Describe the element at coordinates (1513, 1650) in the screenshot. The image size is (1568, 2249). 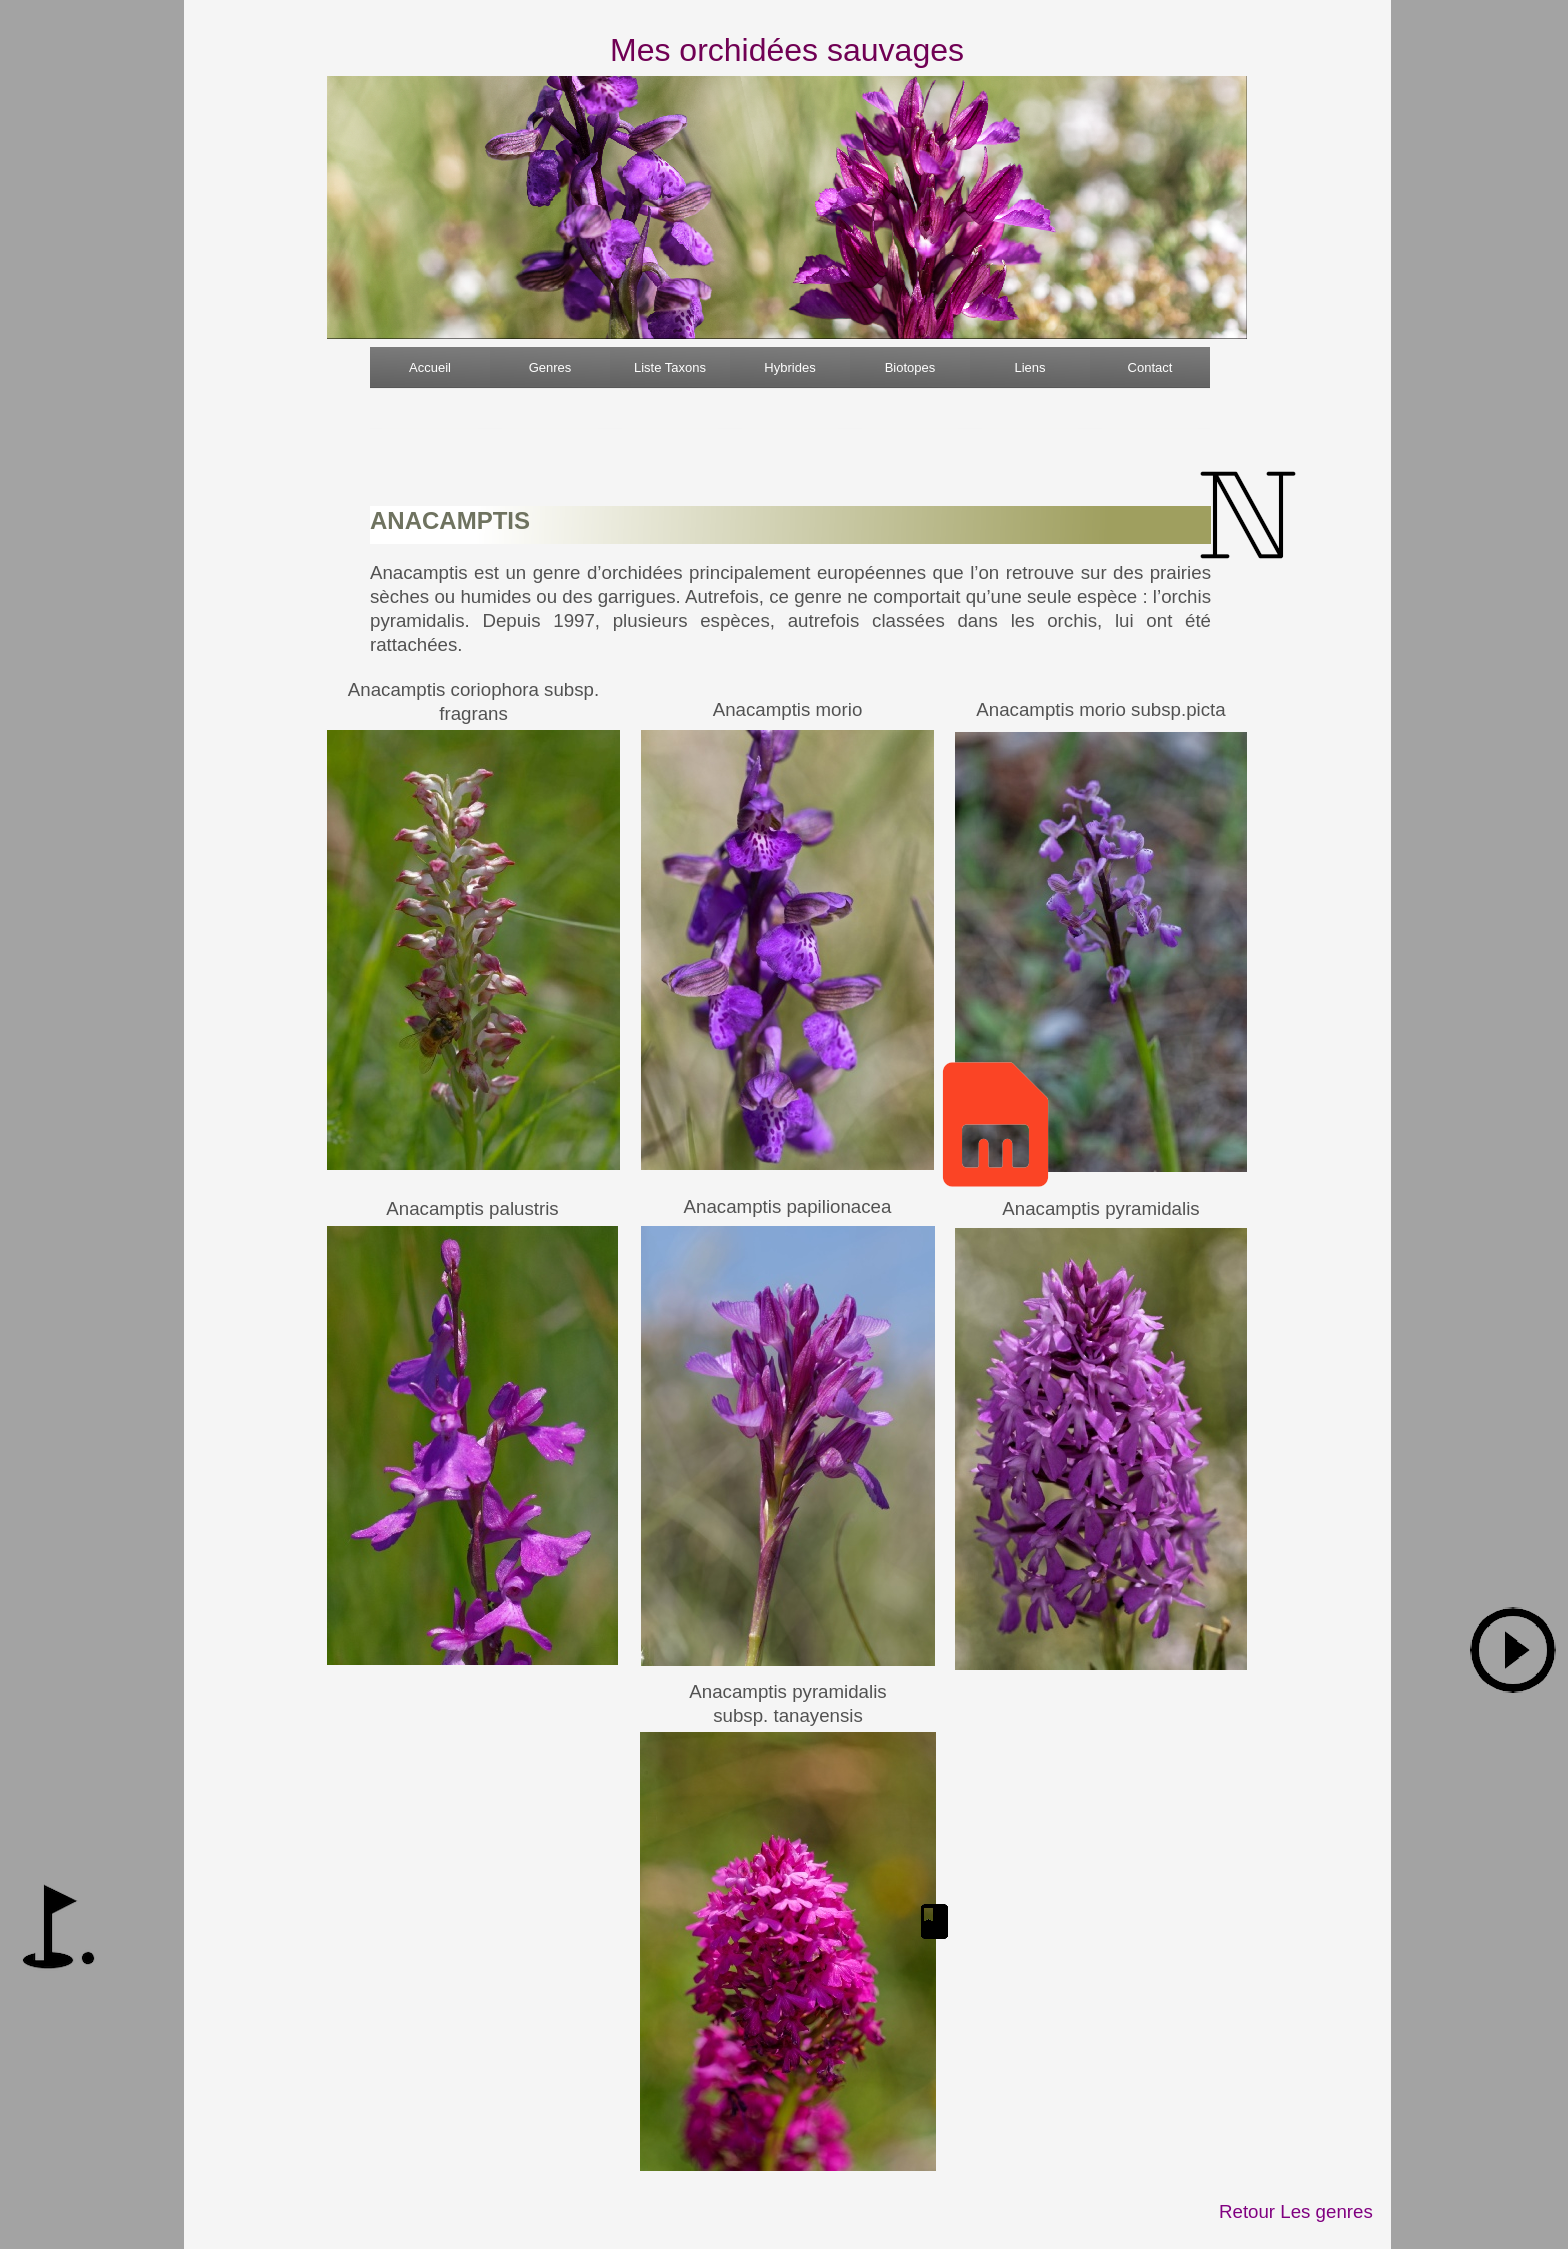
I see `play media or video content` at that location.